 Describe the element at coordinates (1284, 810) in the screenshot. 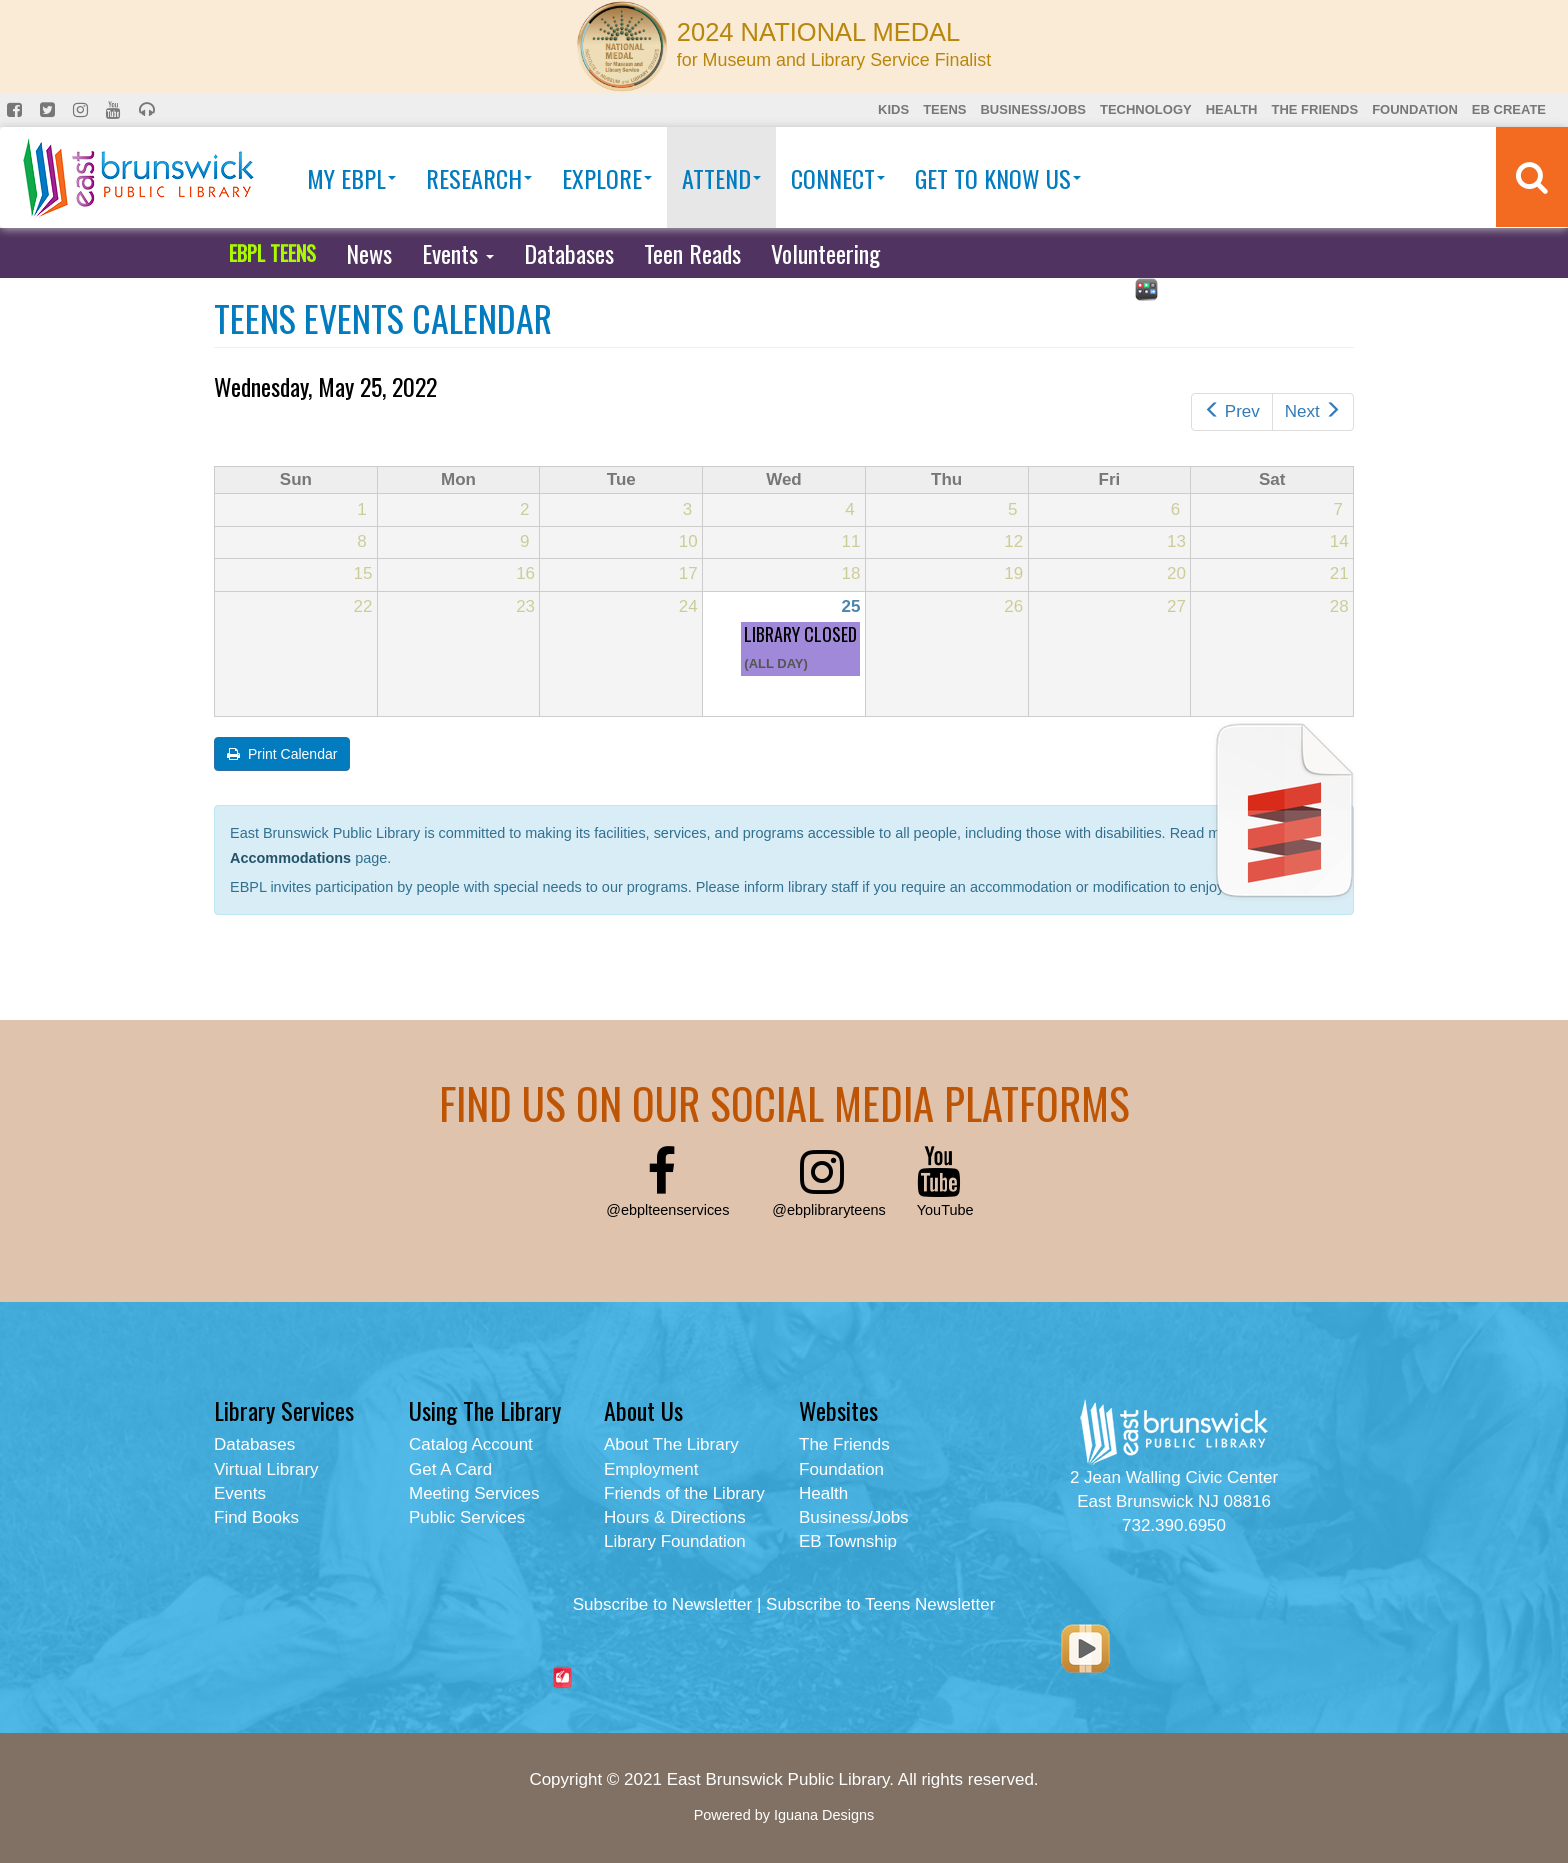

I see `a scala programming language source file` at that location.